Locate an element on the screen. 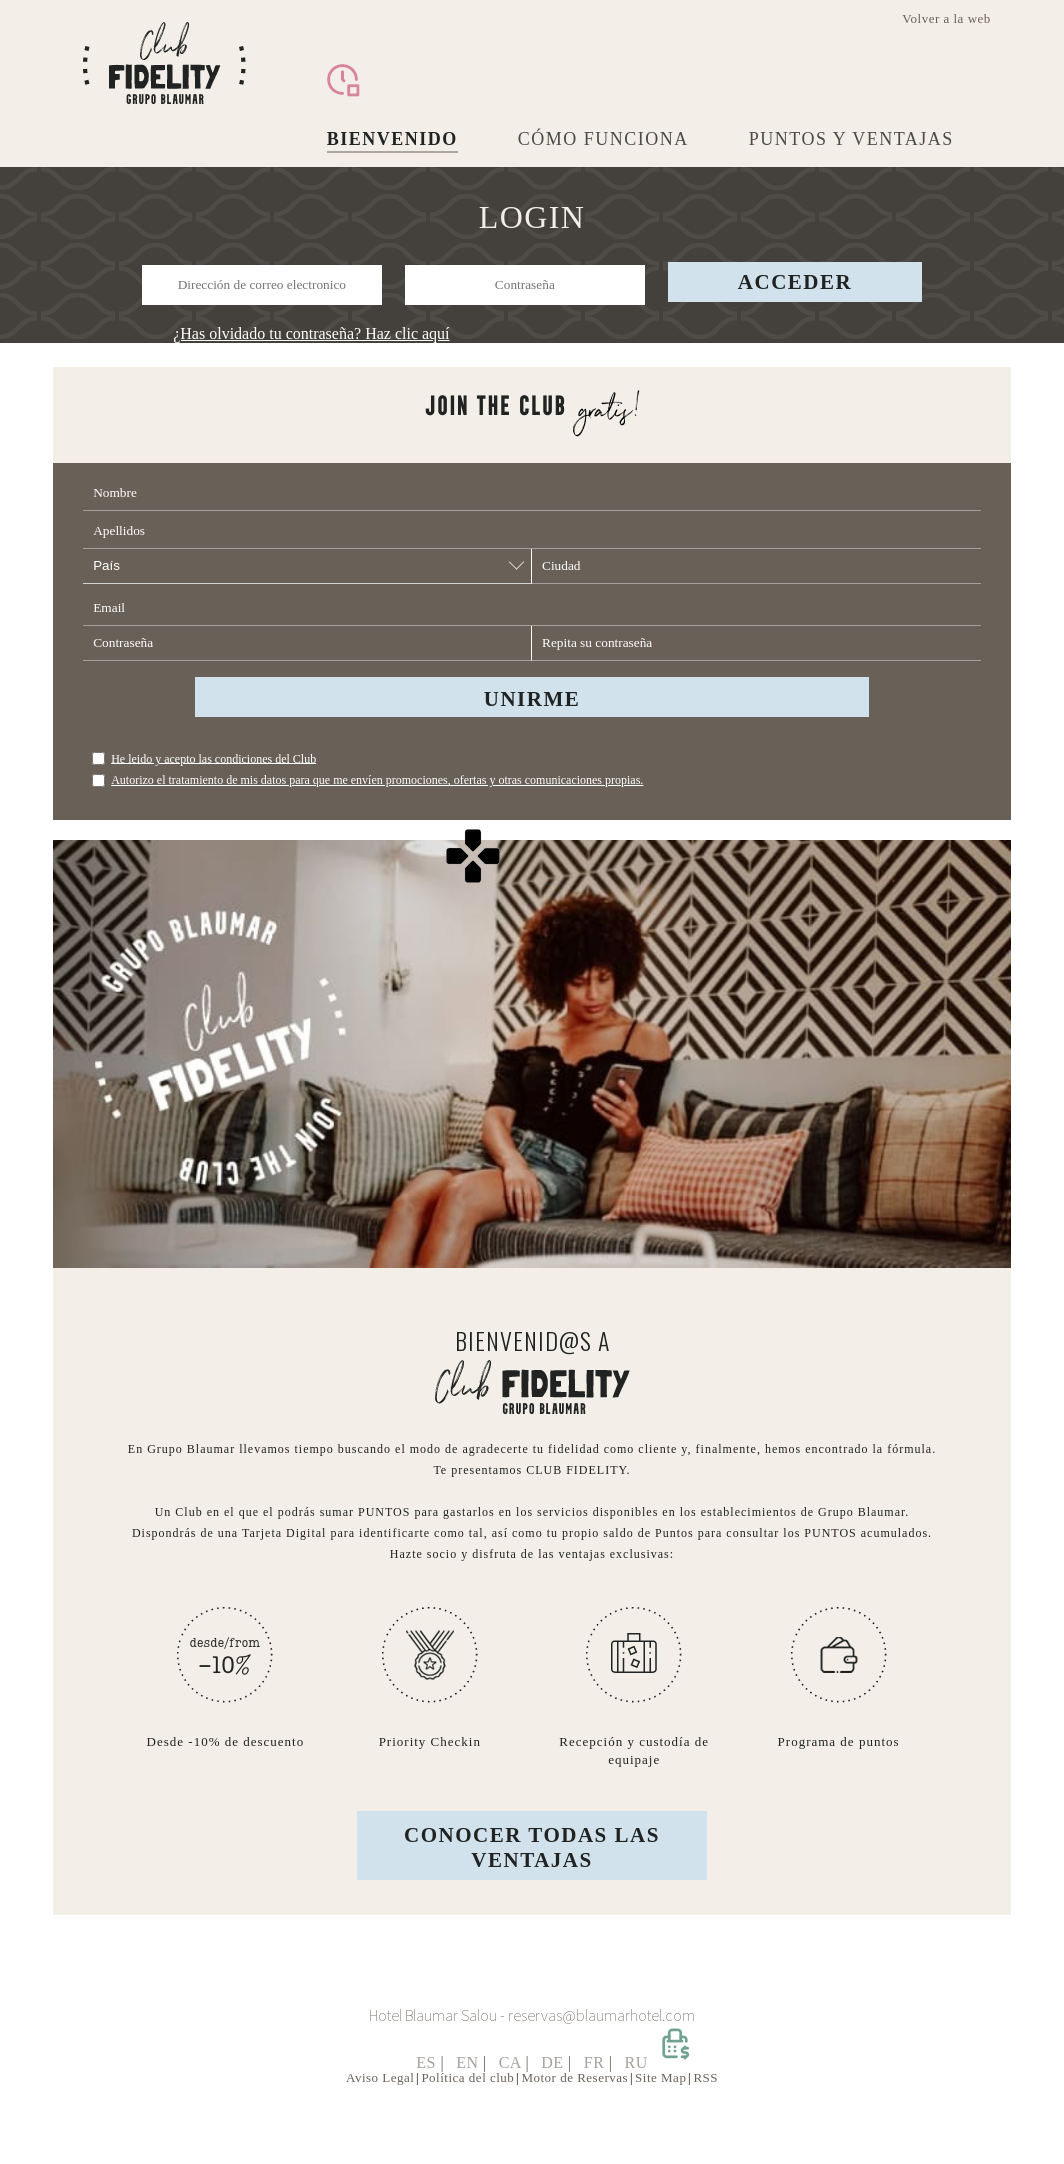  stop a running timer is located at coordinates (342, 79).